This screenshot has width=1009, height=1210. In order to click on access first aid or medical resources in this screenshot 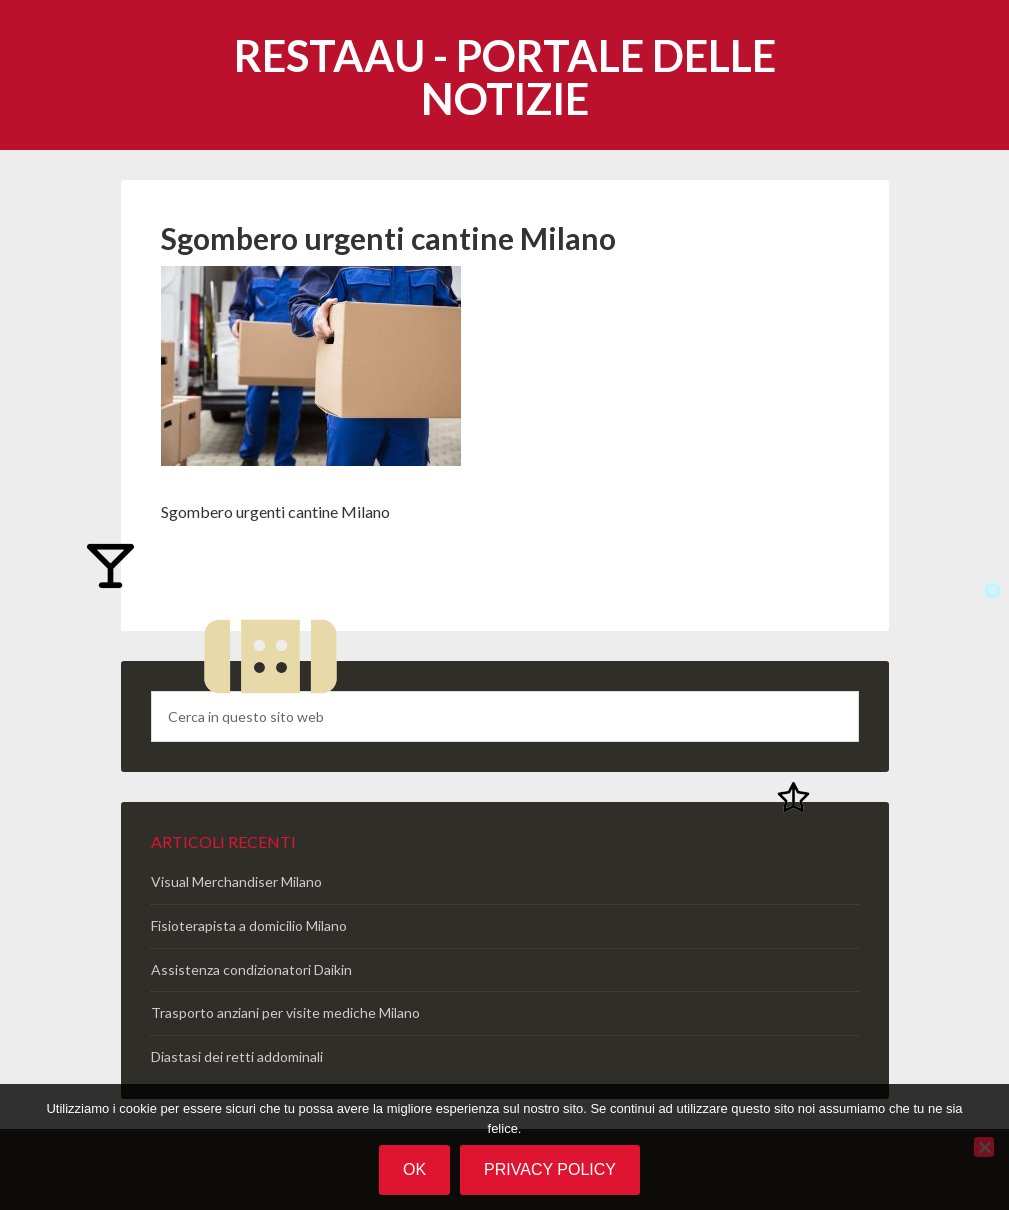, I will do `click(270, 656)`.